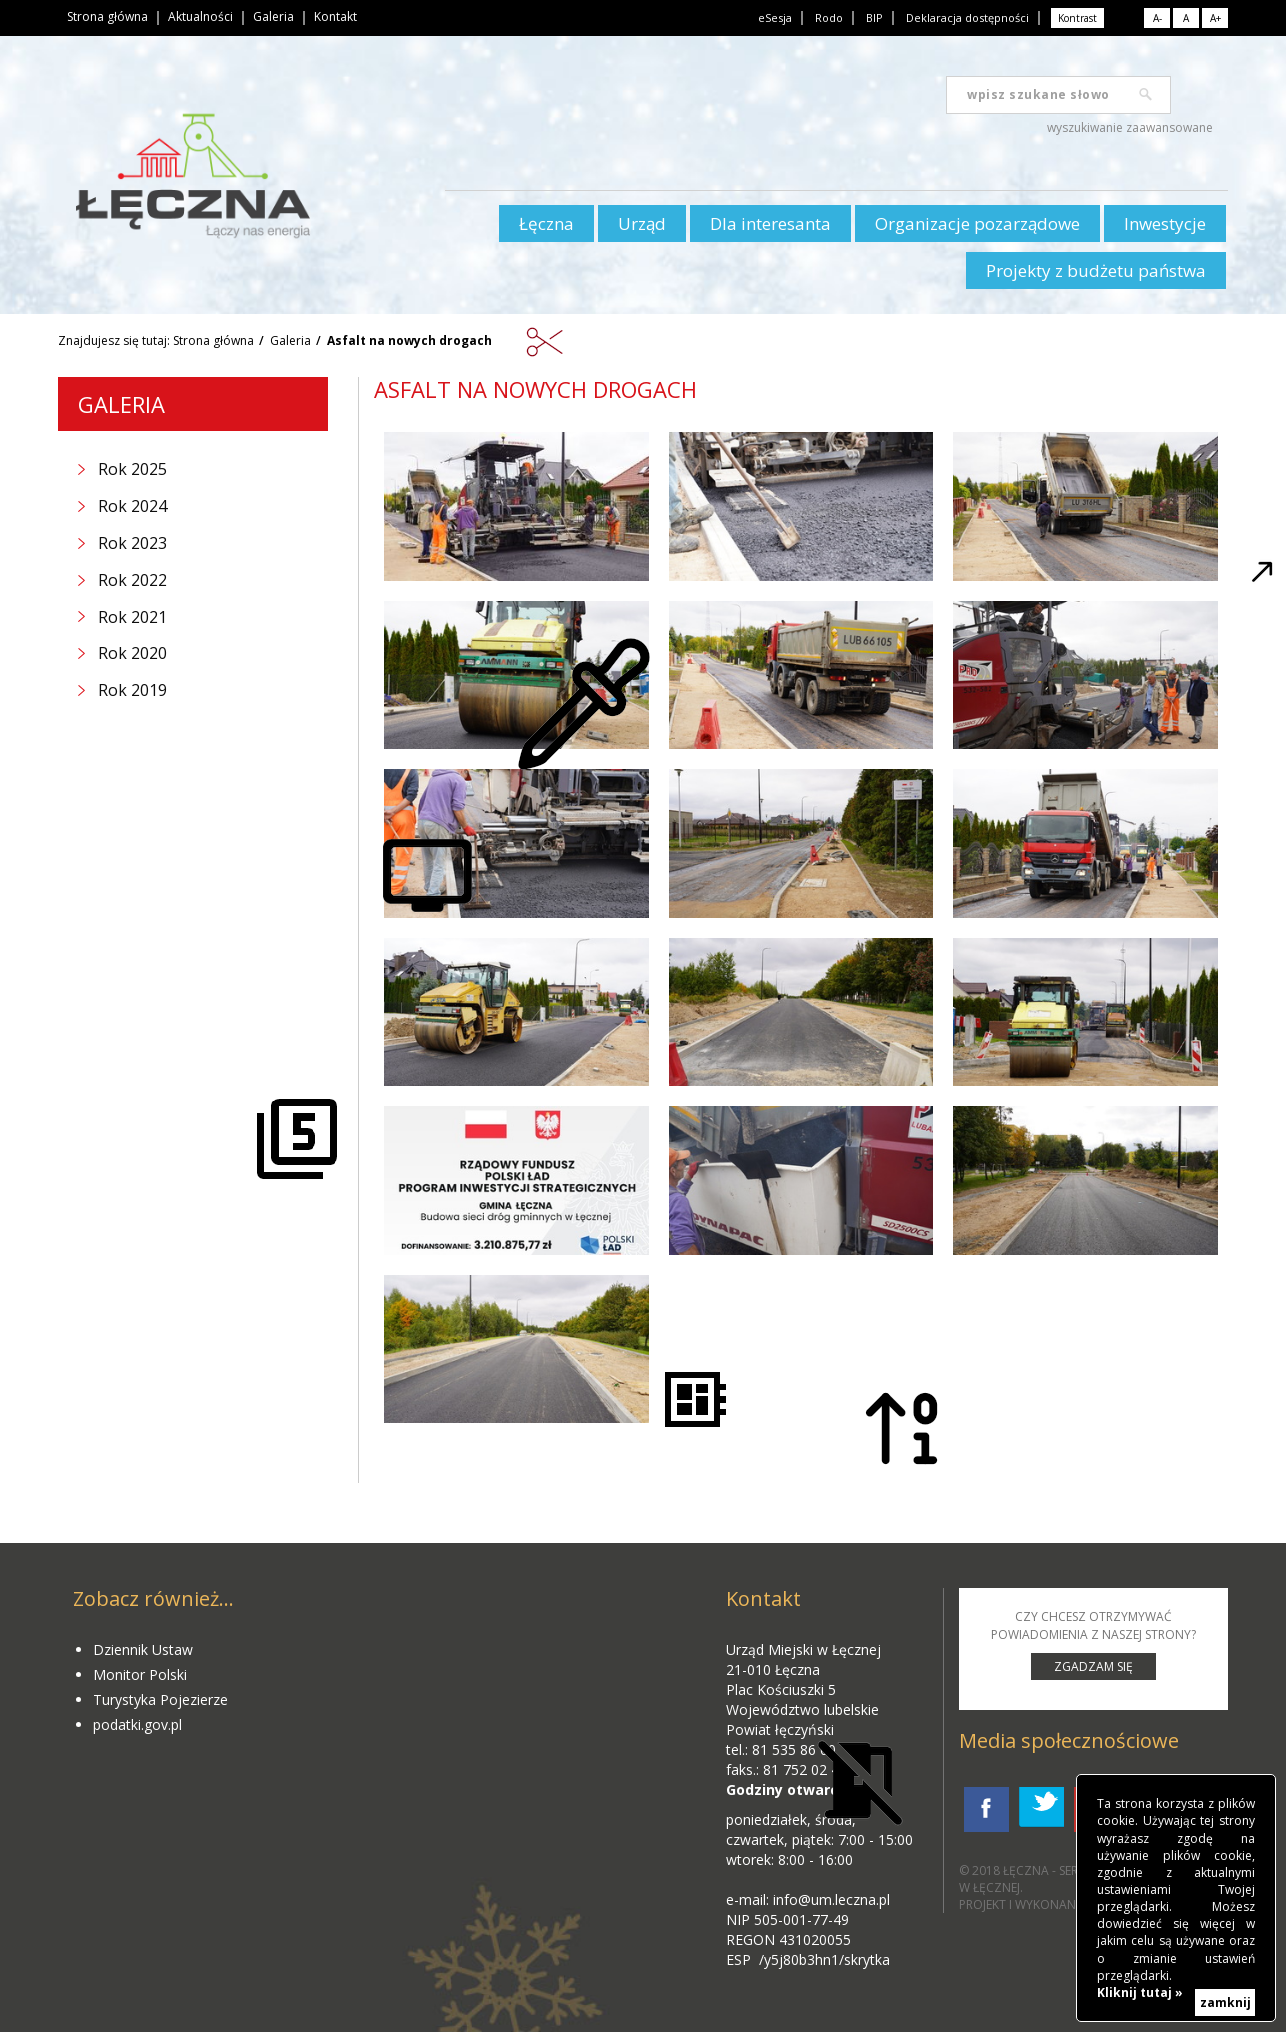 Image resolution: width=1286 pixels, height=2032 pixels. I want to click on filter or view the fifth item in a series, so click(297, 1139).